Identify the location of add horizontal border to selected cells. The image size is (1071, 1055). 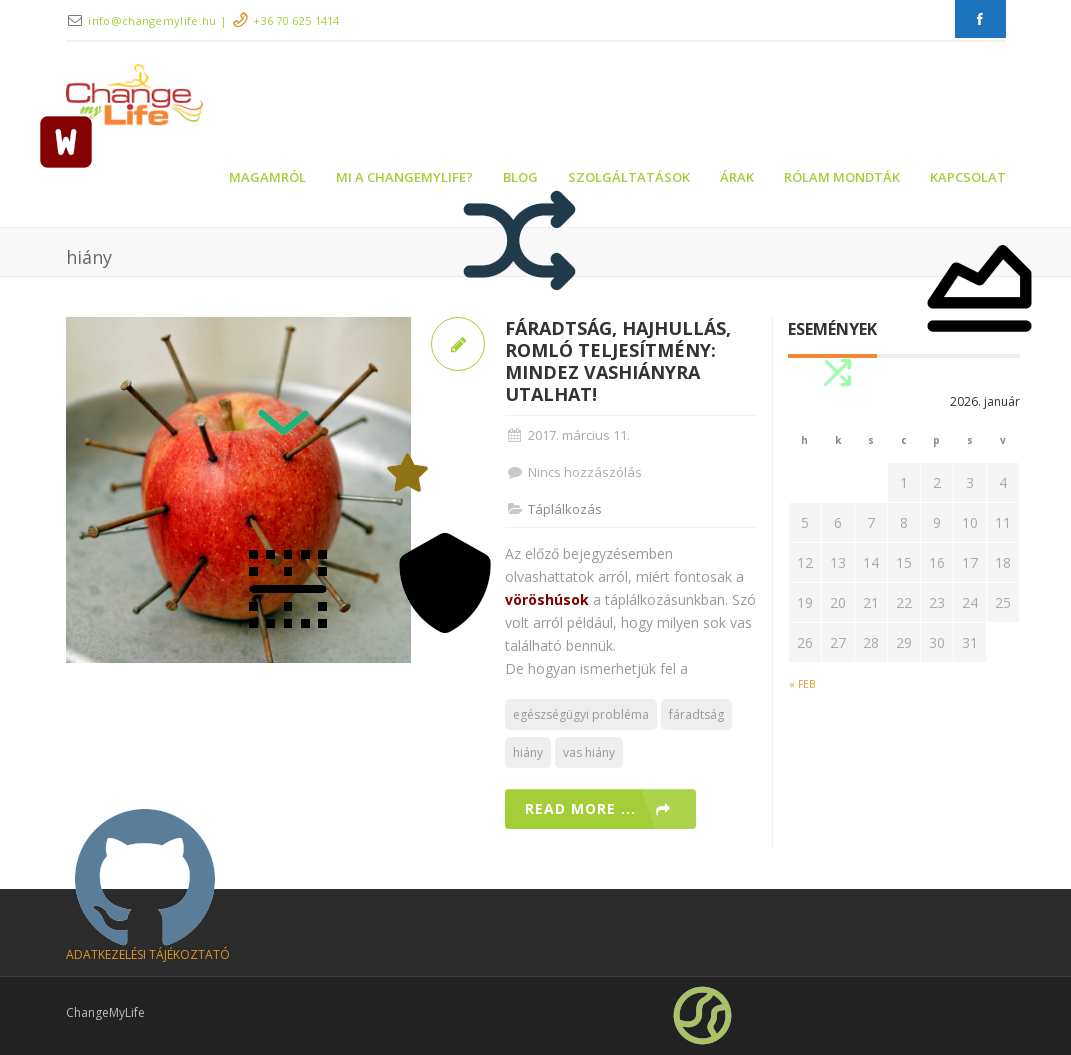
(288, 589).